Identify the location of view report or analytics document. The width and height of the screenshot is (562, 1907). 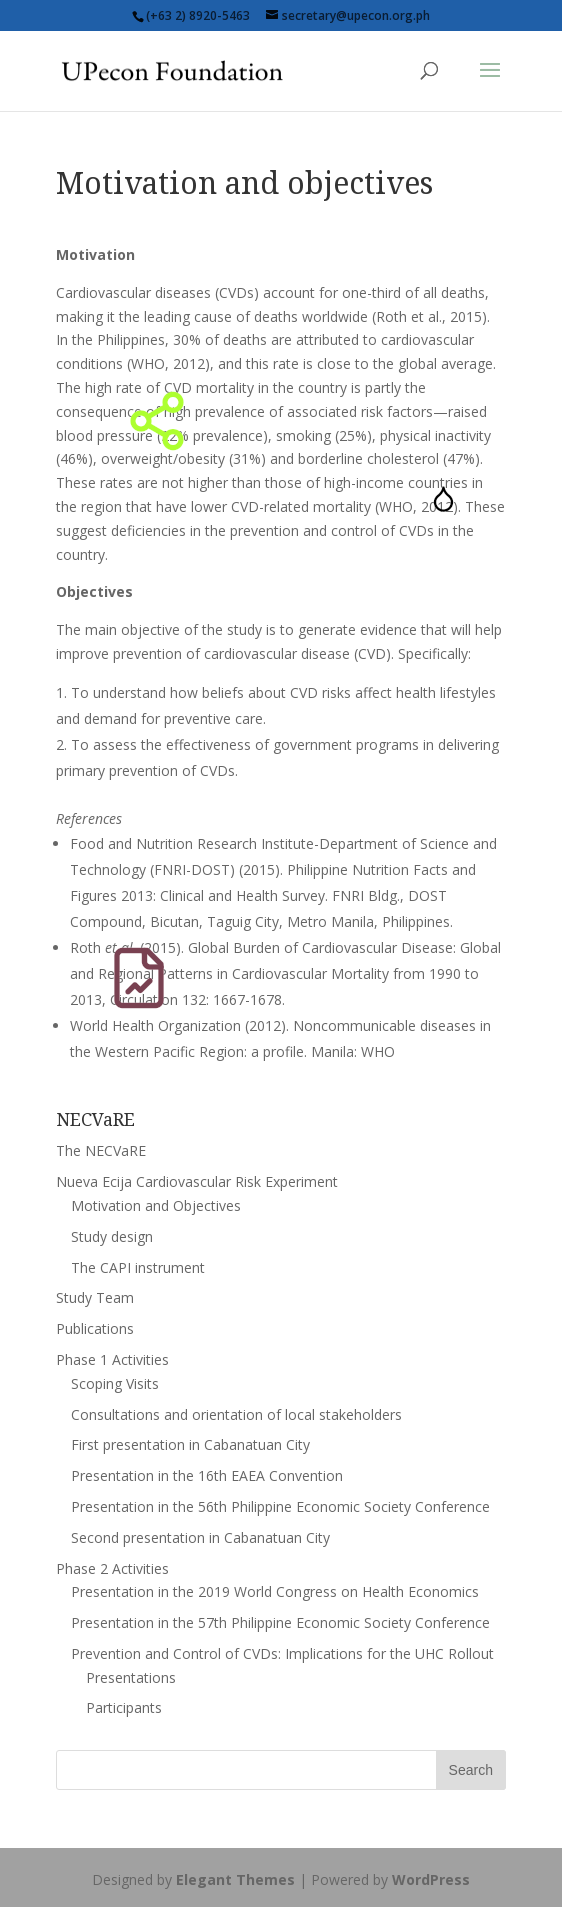
(139, 978).